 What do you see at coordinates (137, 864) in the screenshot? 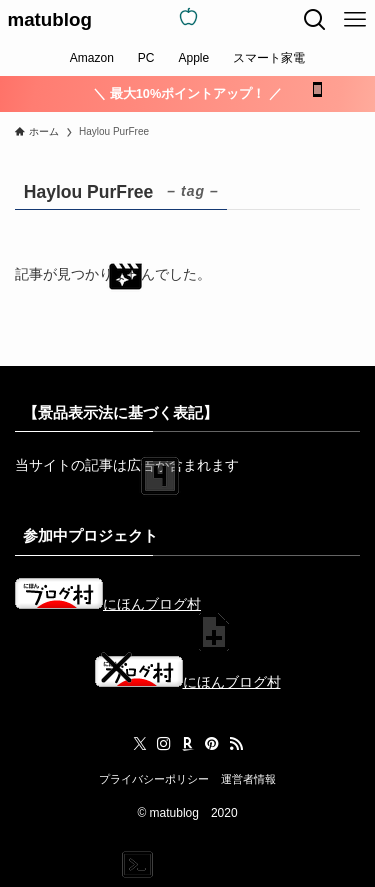
I see `open terminal or command line interface` at bounding box center [137, 864].